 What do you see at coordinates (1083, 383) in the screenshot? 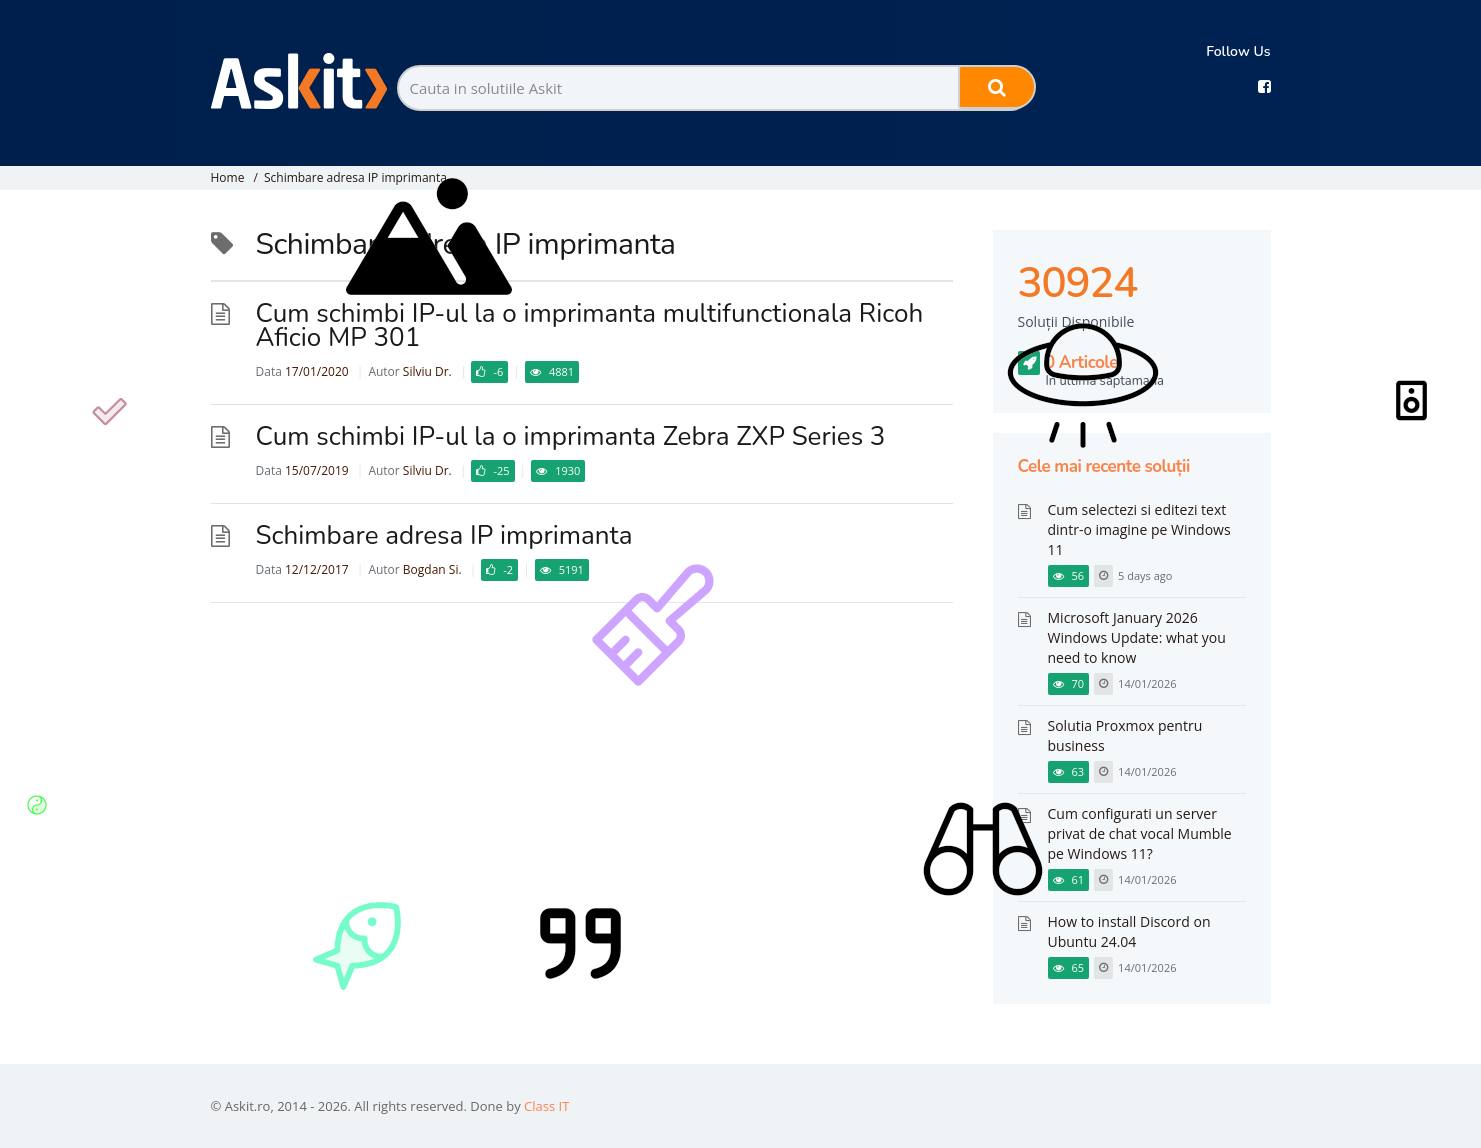
I see `access sci-fi or space-themed content` at bounding box center [1083, 383].